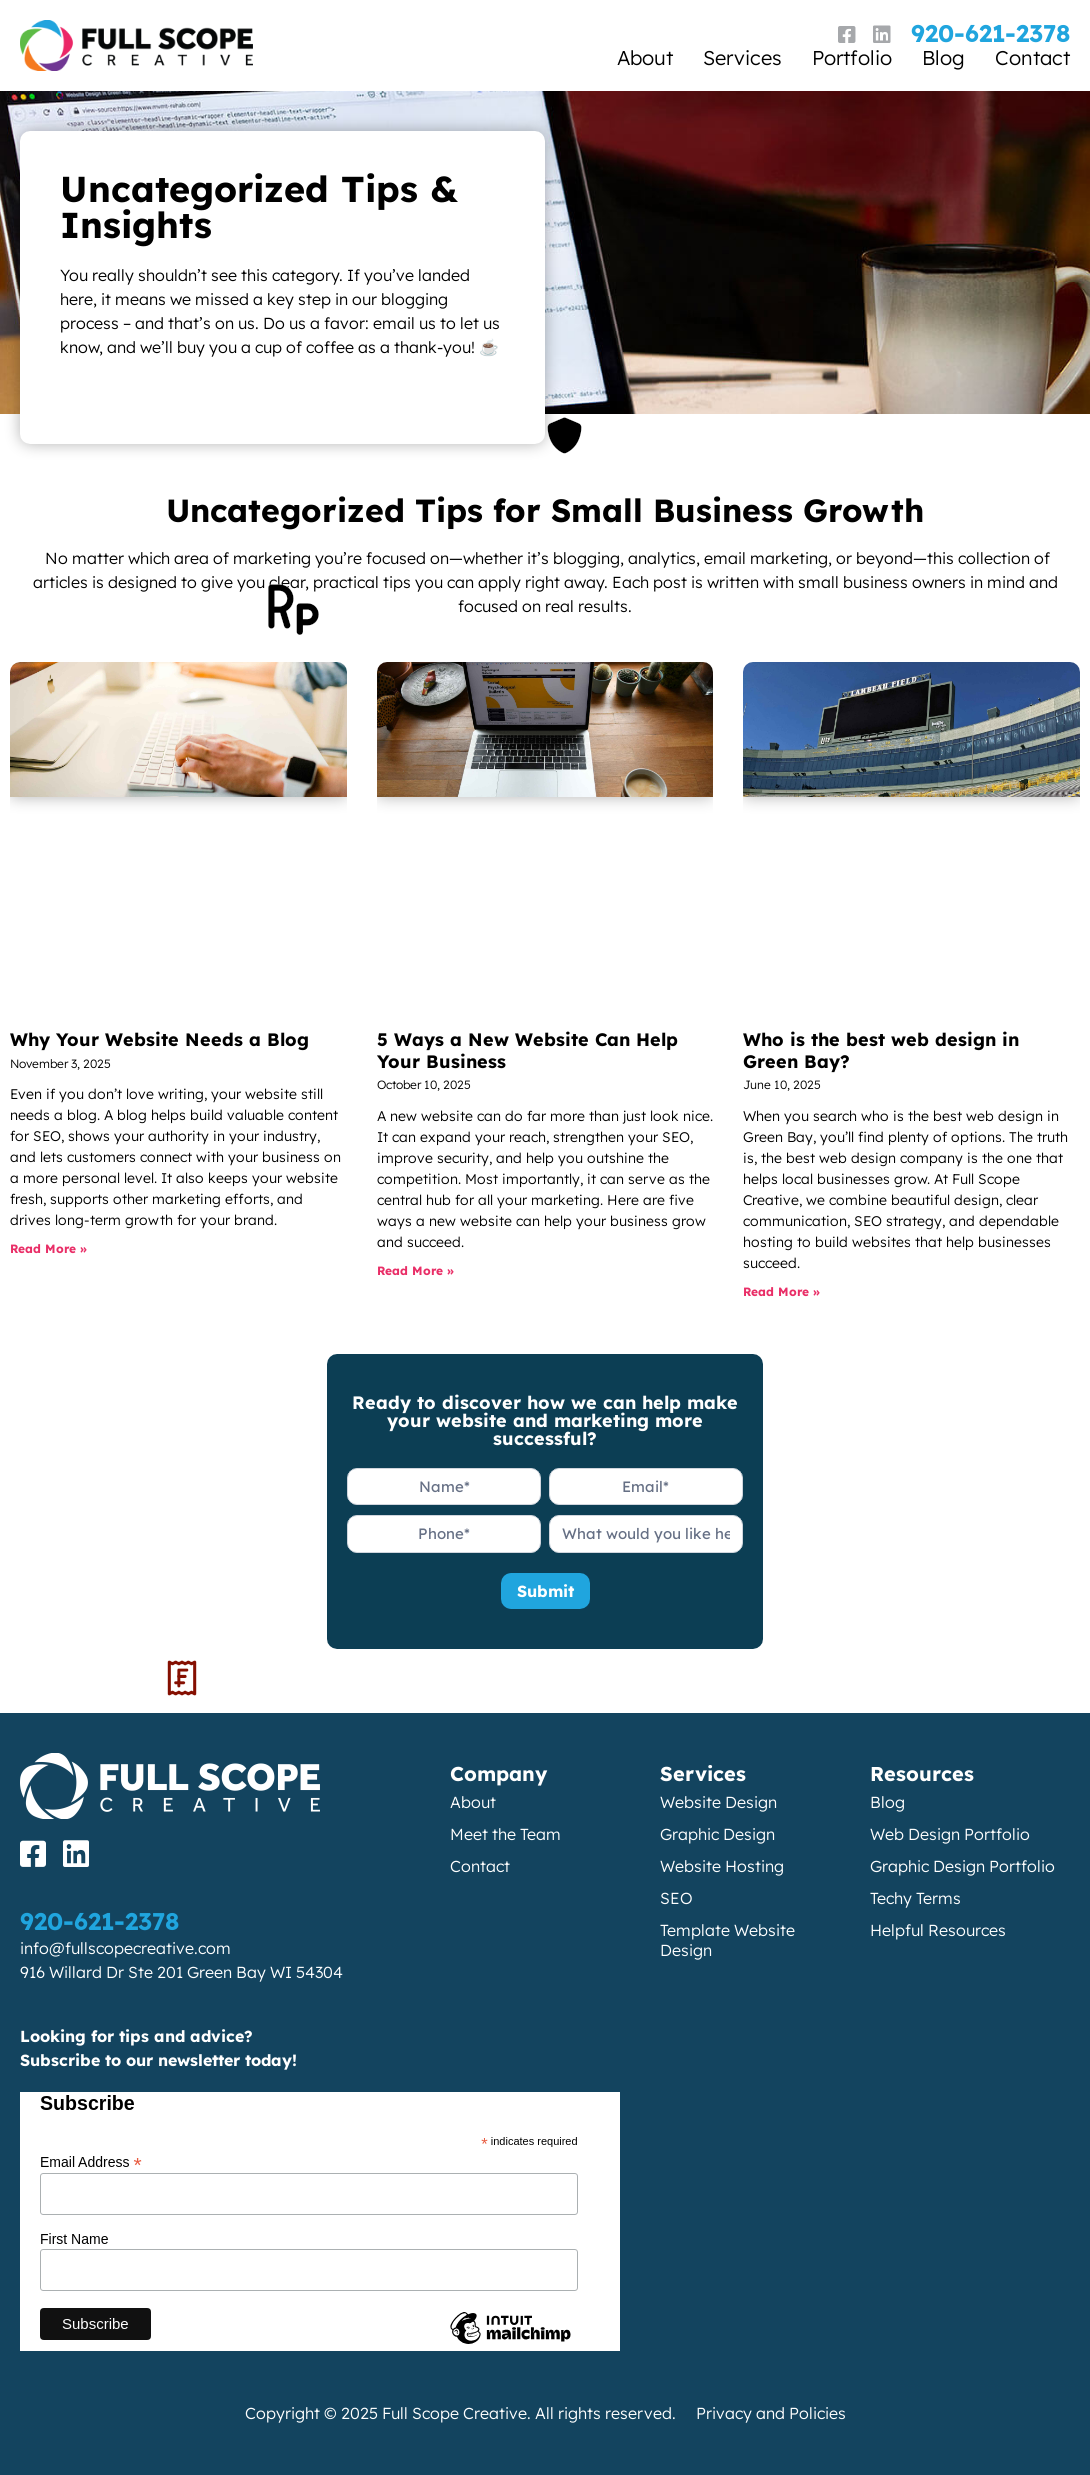 This screenshot has width=1090, height=2475. What do you see at coordinates (182, 1678) in the screenshot?
I see `view receipt or transaction in swiss francs` at bounding box center [182, 1678].